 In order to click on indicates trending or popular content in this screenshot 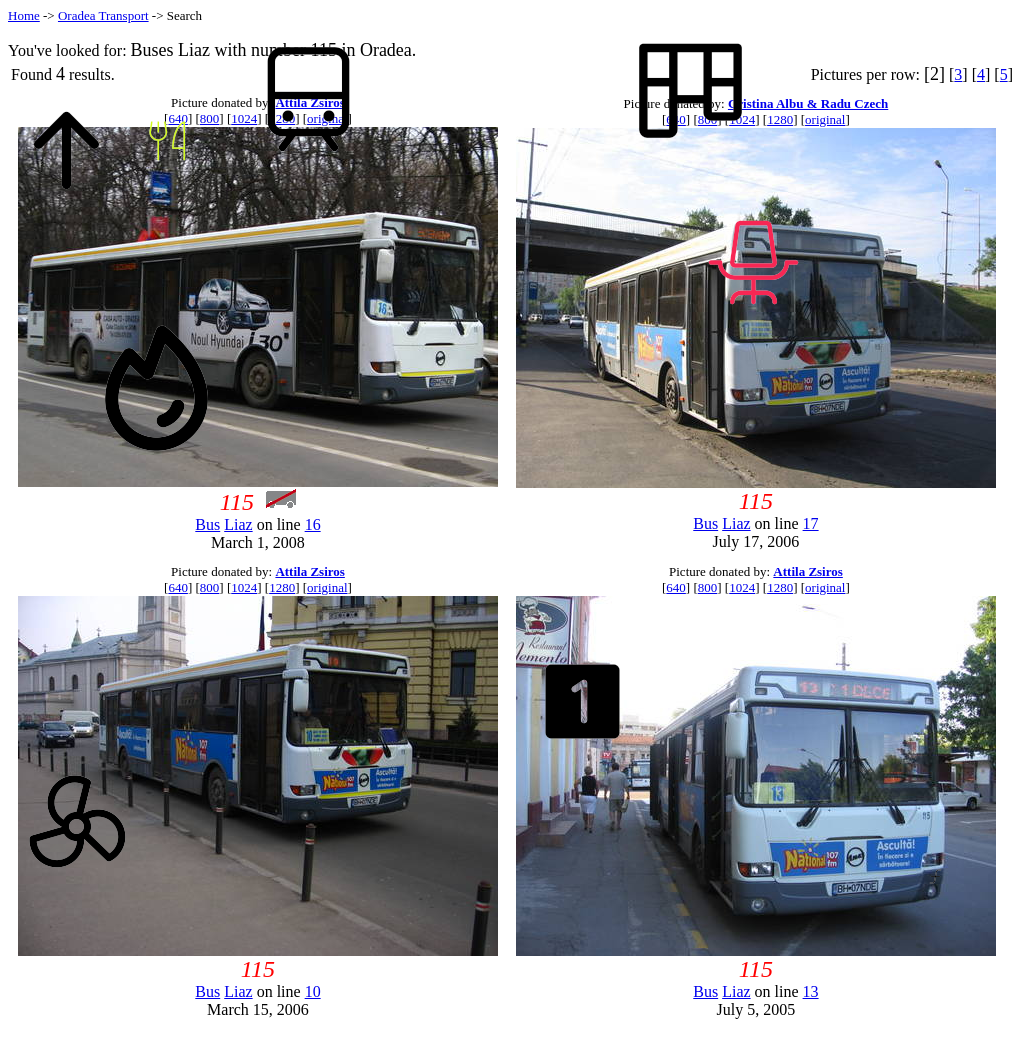, I will do `click(156, 390)`.